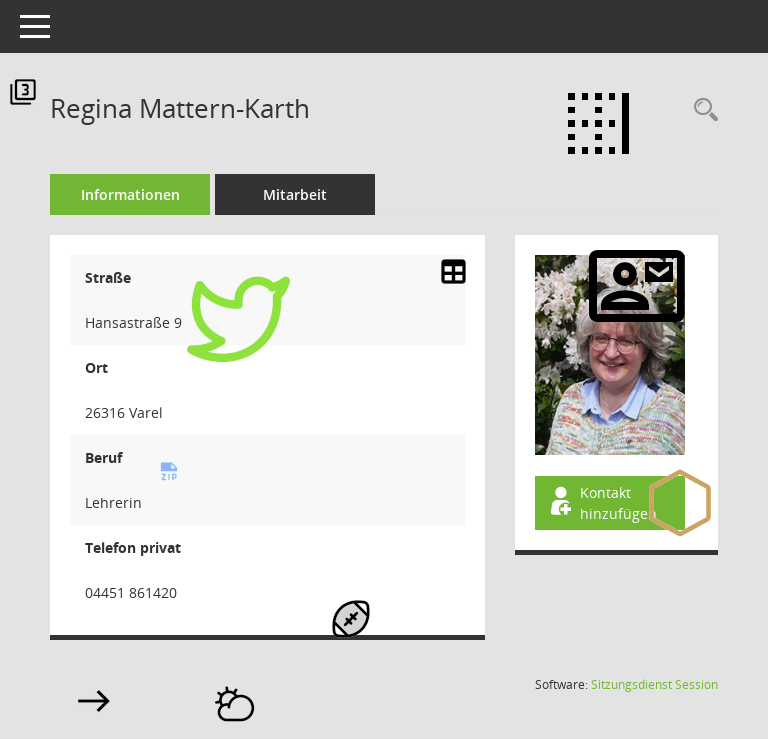 This screenshot has height=739, width=768. I want to click on open Twitter app or profile, so click(238, 319).